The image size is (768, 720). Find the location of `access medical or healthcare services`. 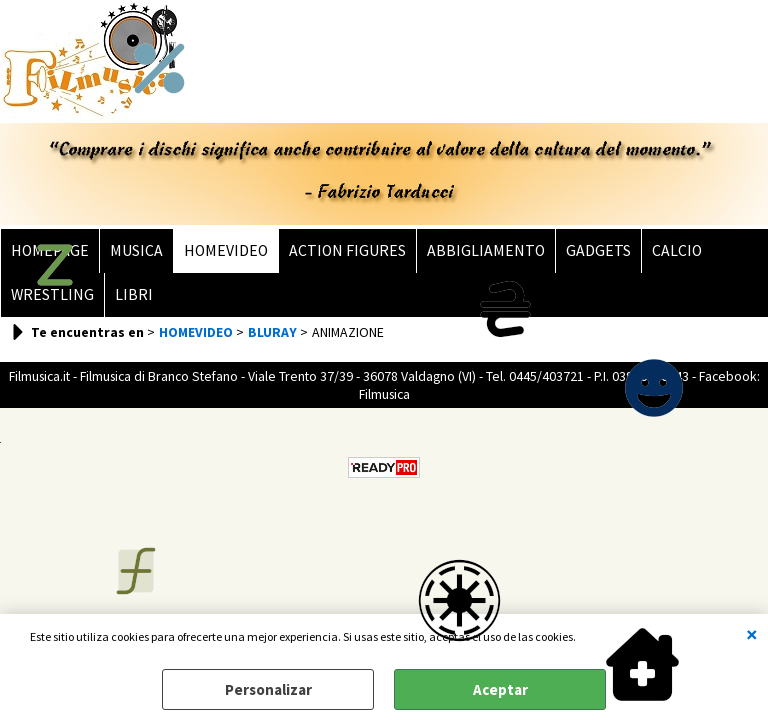

access medical or healthcare services is located at coordinates (642, 664).